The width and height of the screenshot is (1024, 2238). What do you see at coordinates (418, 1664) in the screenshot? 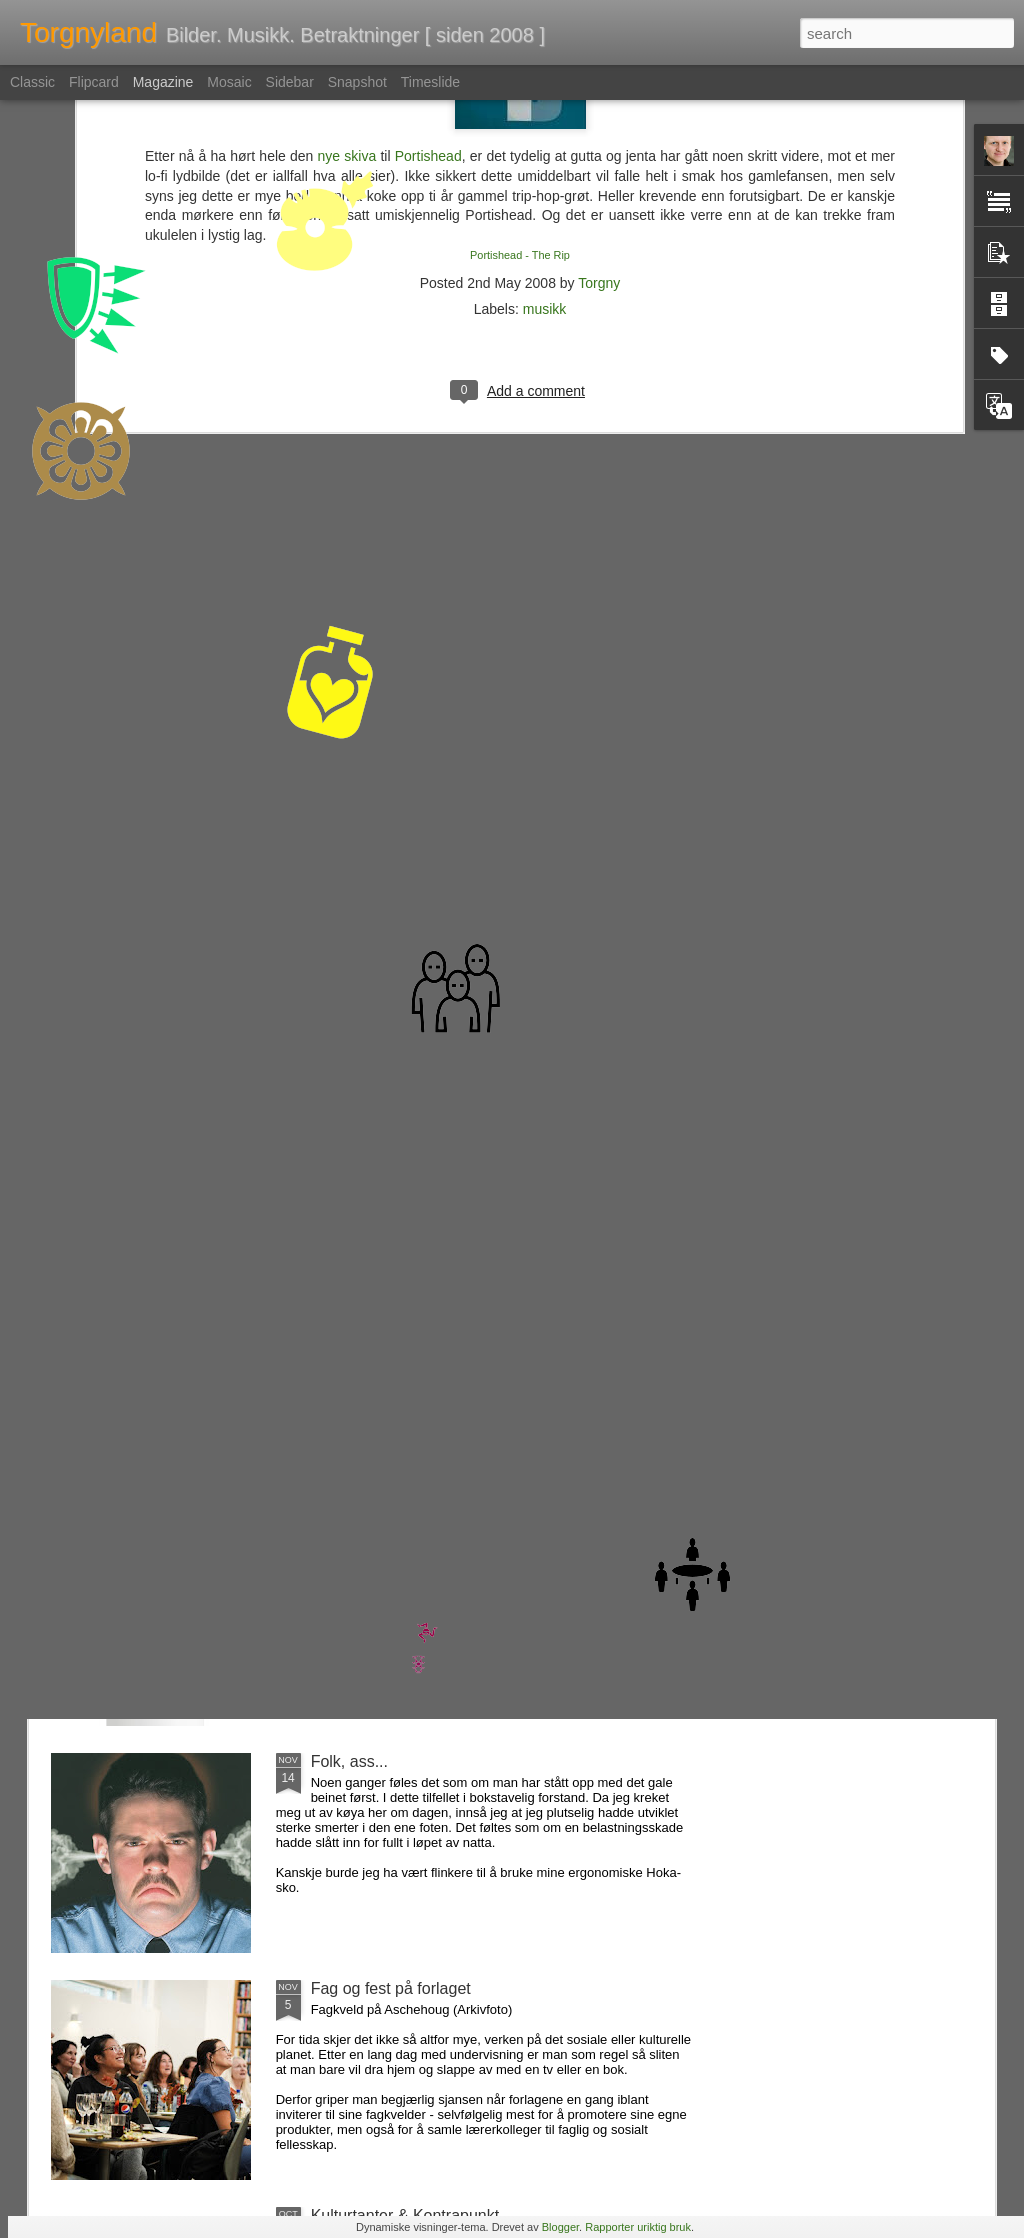
I see `indicates caution or pending status` at bounding box center [418, 1664].